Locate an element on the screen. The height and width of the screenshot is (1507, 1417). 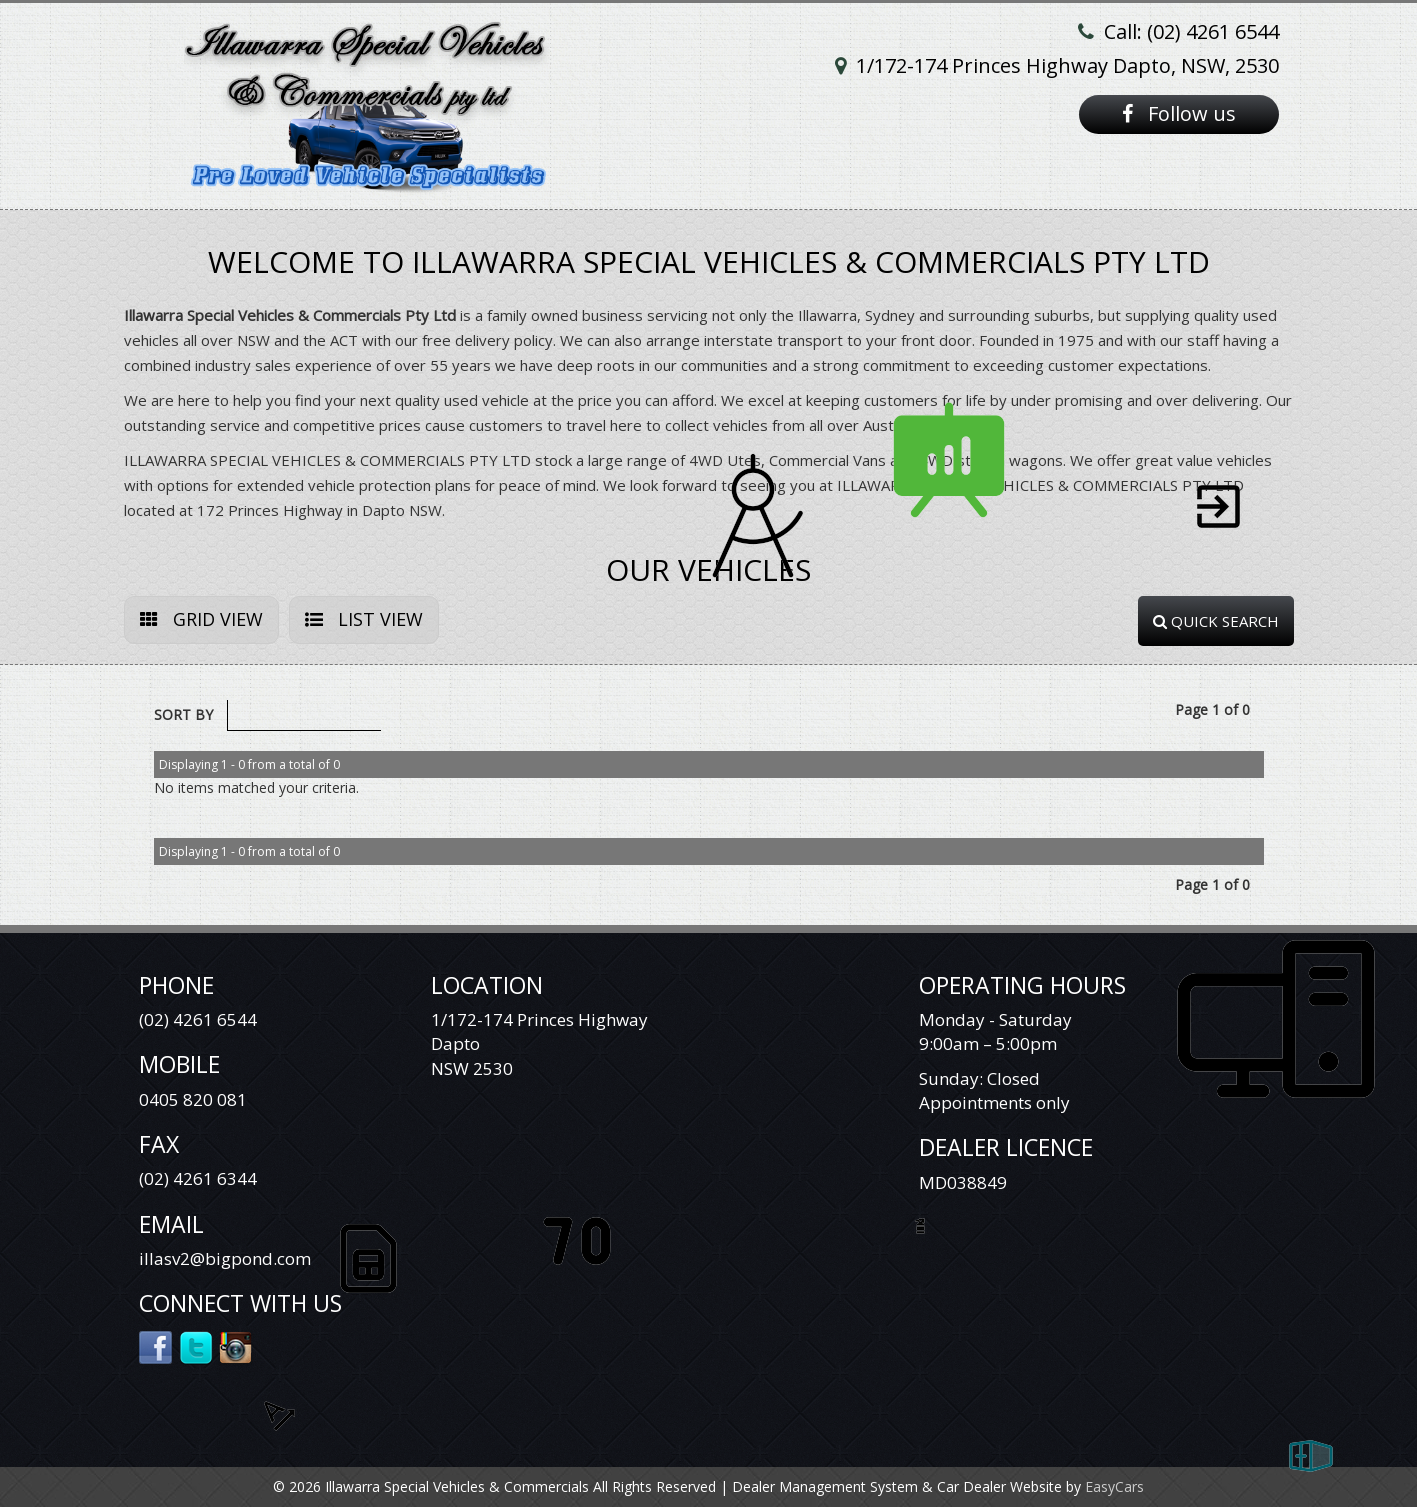
access desktop computer settings is located at coordinates (1276, 1019).